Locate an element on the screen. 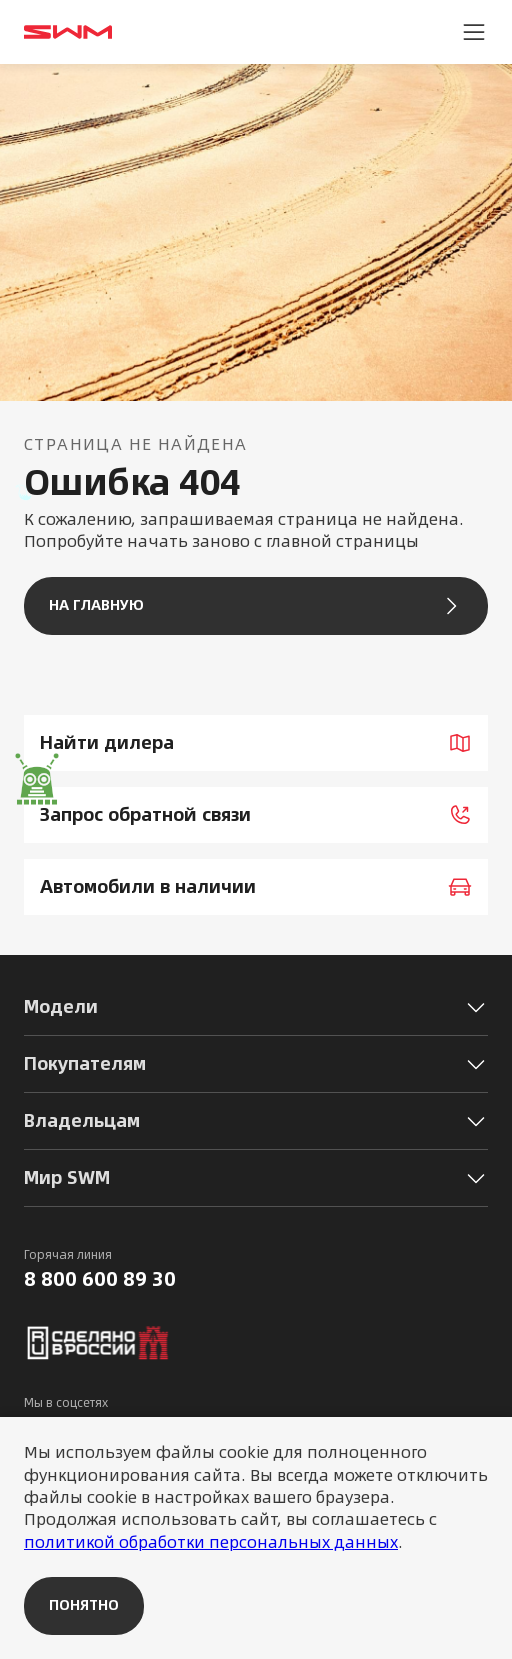  fox or canine character/avatar selection is located at coordinates (23, 492).